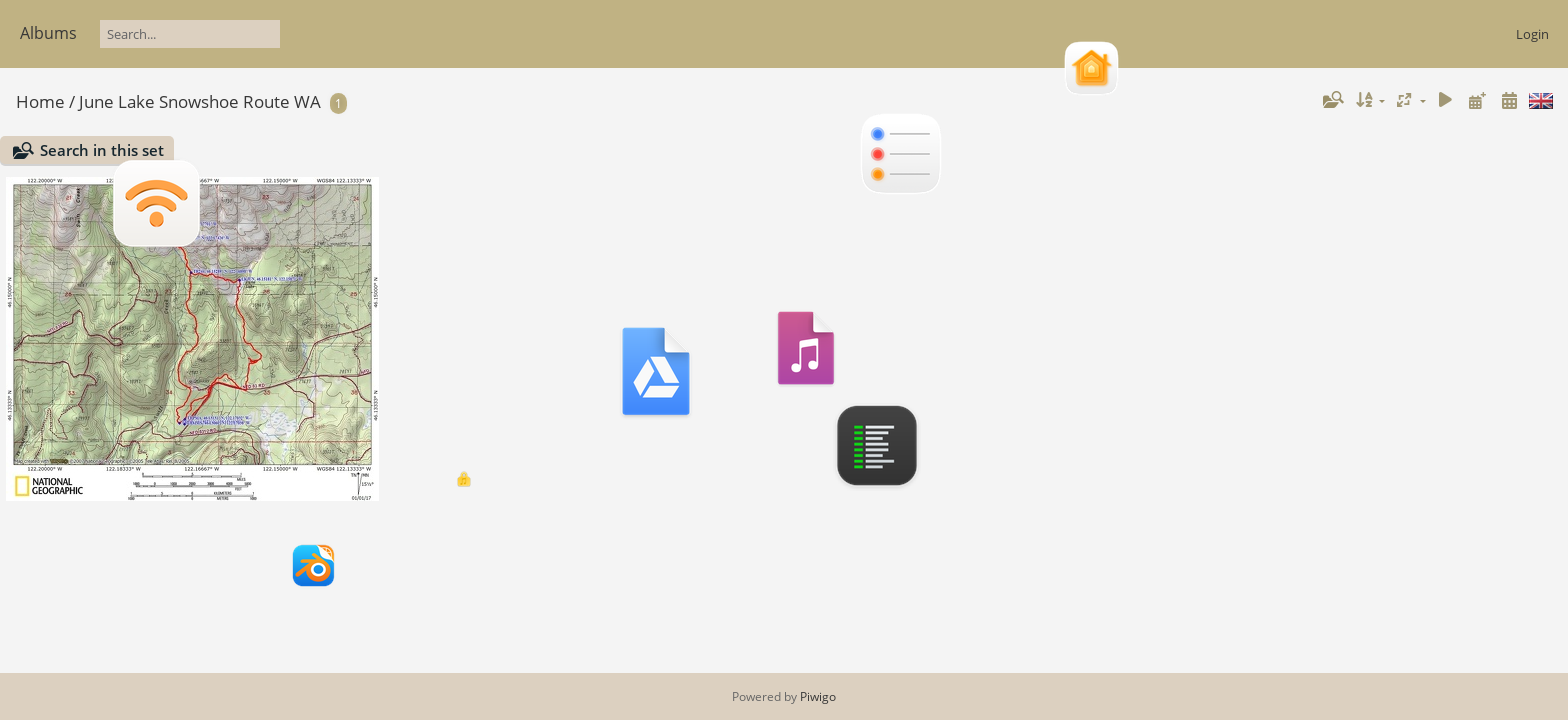 The image size is (1568, 720). I want to click on open EarTag music tagging application, so click(464, 479).